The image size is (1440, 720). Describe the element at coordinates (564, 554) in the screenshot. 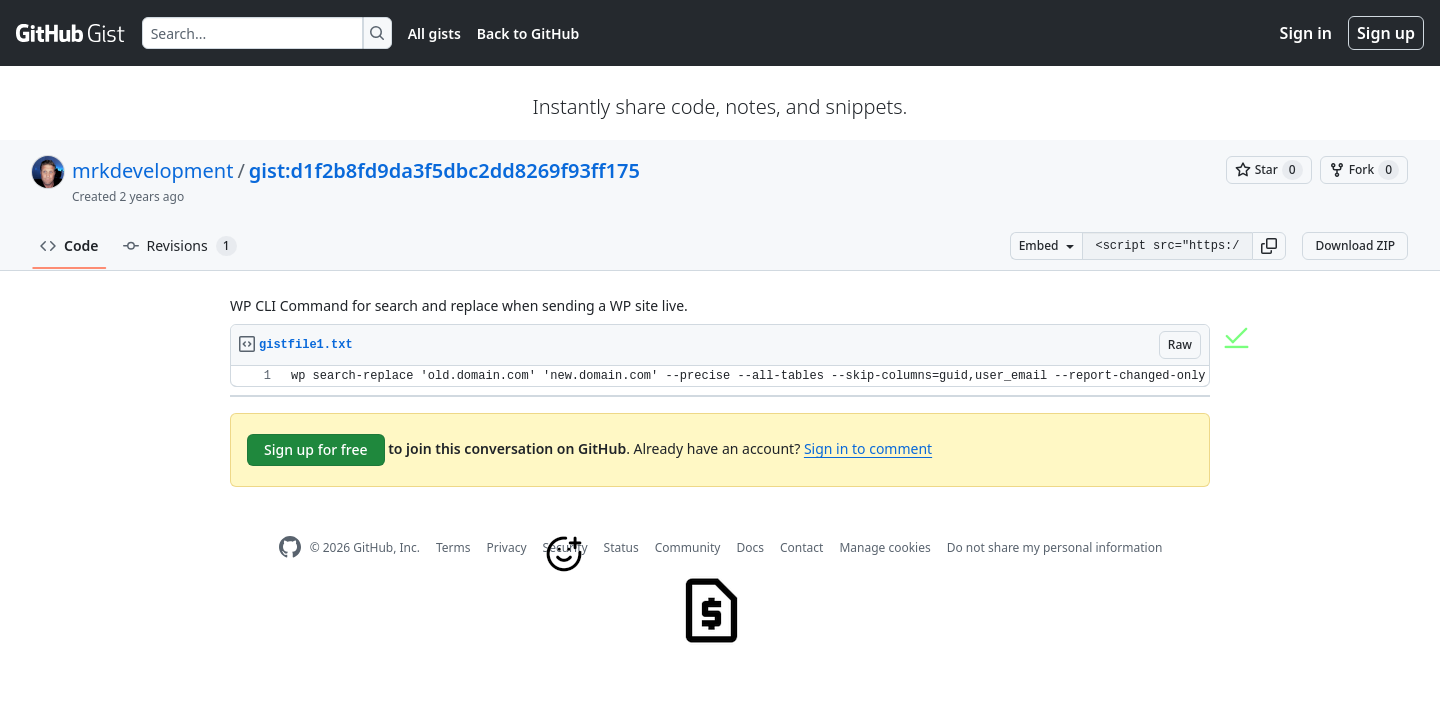

I see `add a reaction to a message` at that location.